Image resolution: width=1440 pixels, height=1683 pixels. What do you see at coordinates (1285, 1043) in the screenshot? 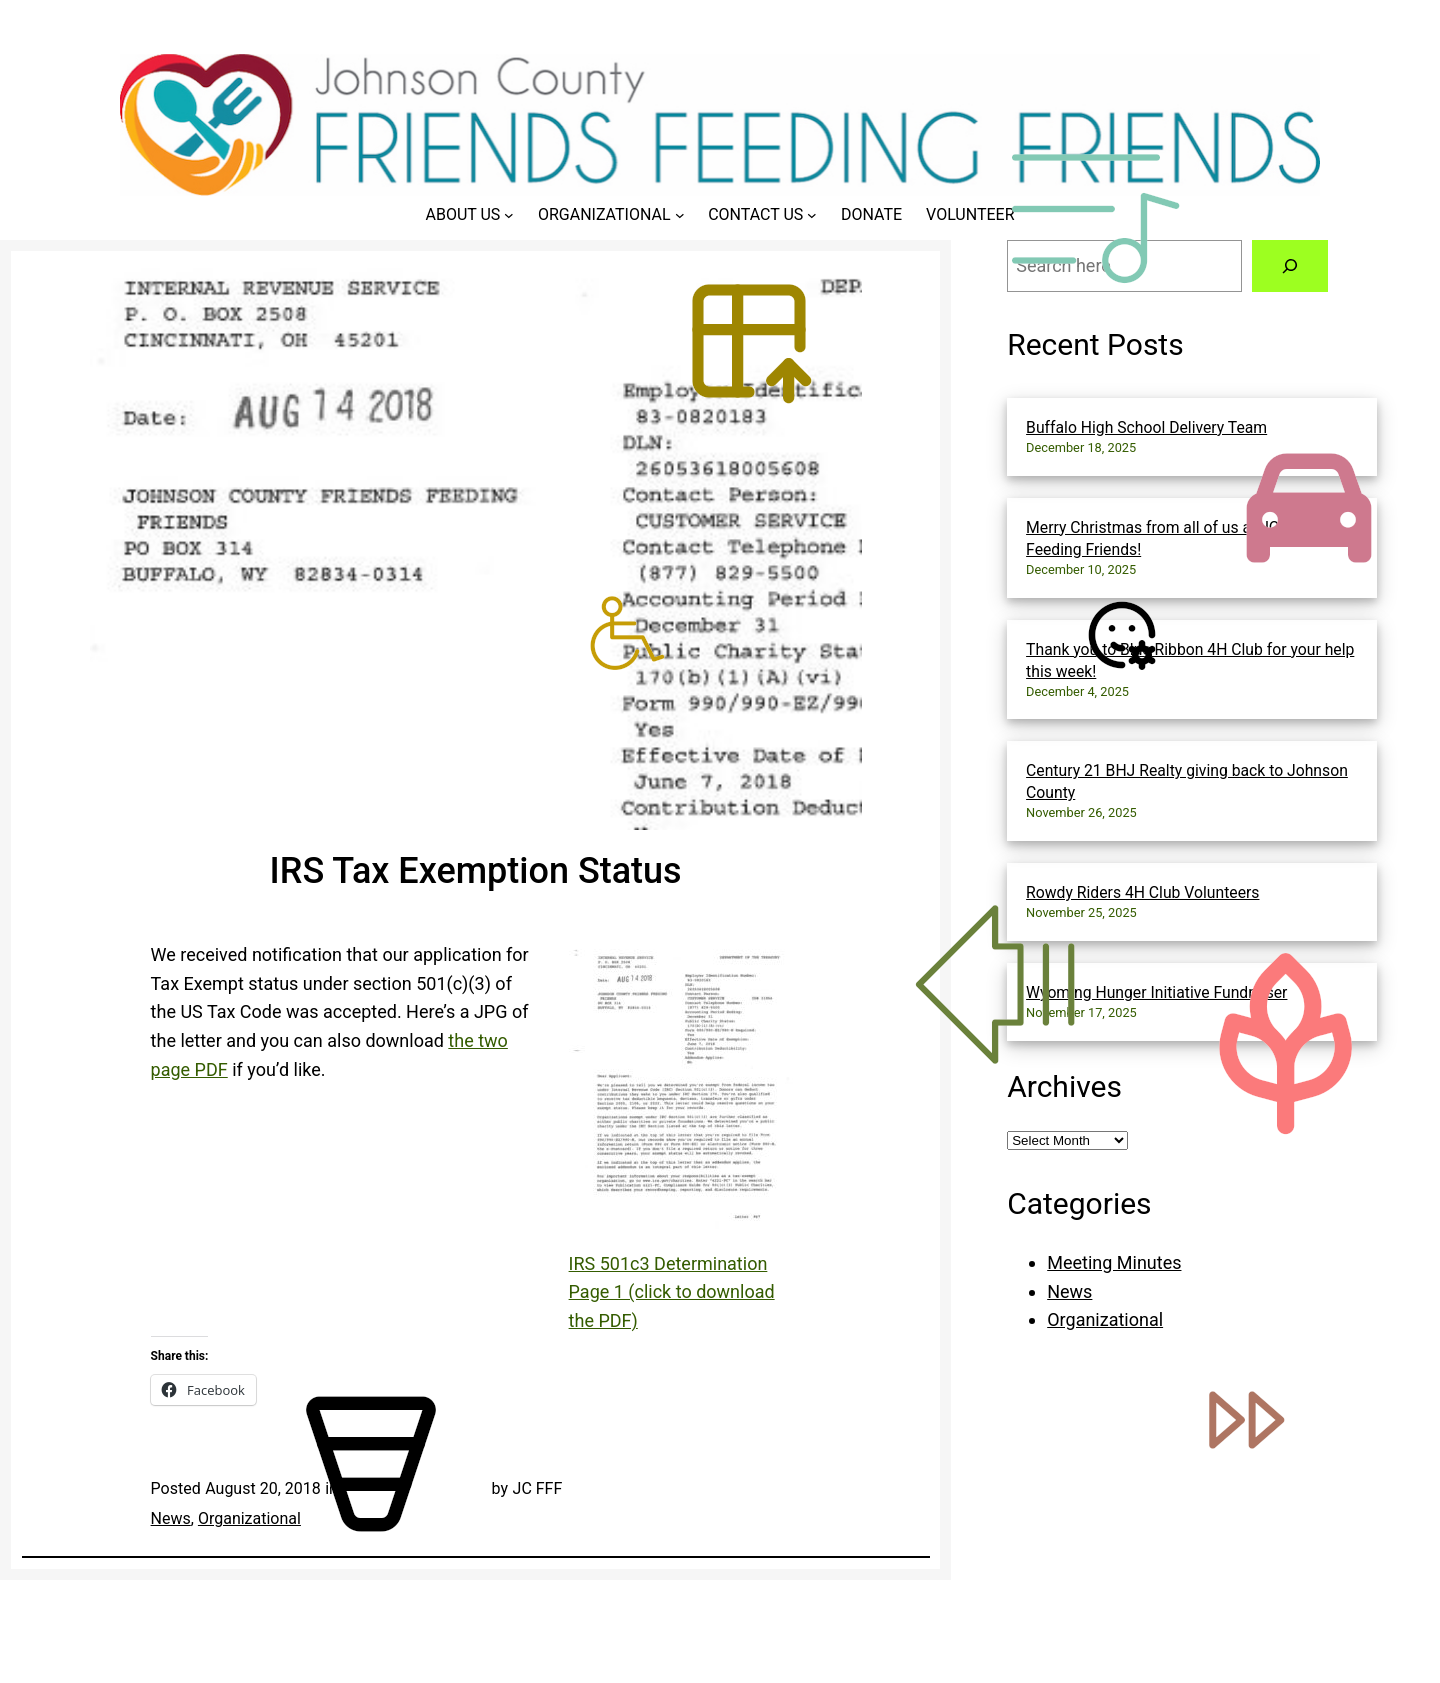
I see `indicates grain or wheat-based ingredients` at bounding box center [1285, 1043].